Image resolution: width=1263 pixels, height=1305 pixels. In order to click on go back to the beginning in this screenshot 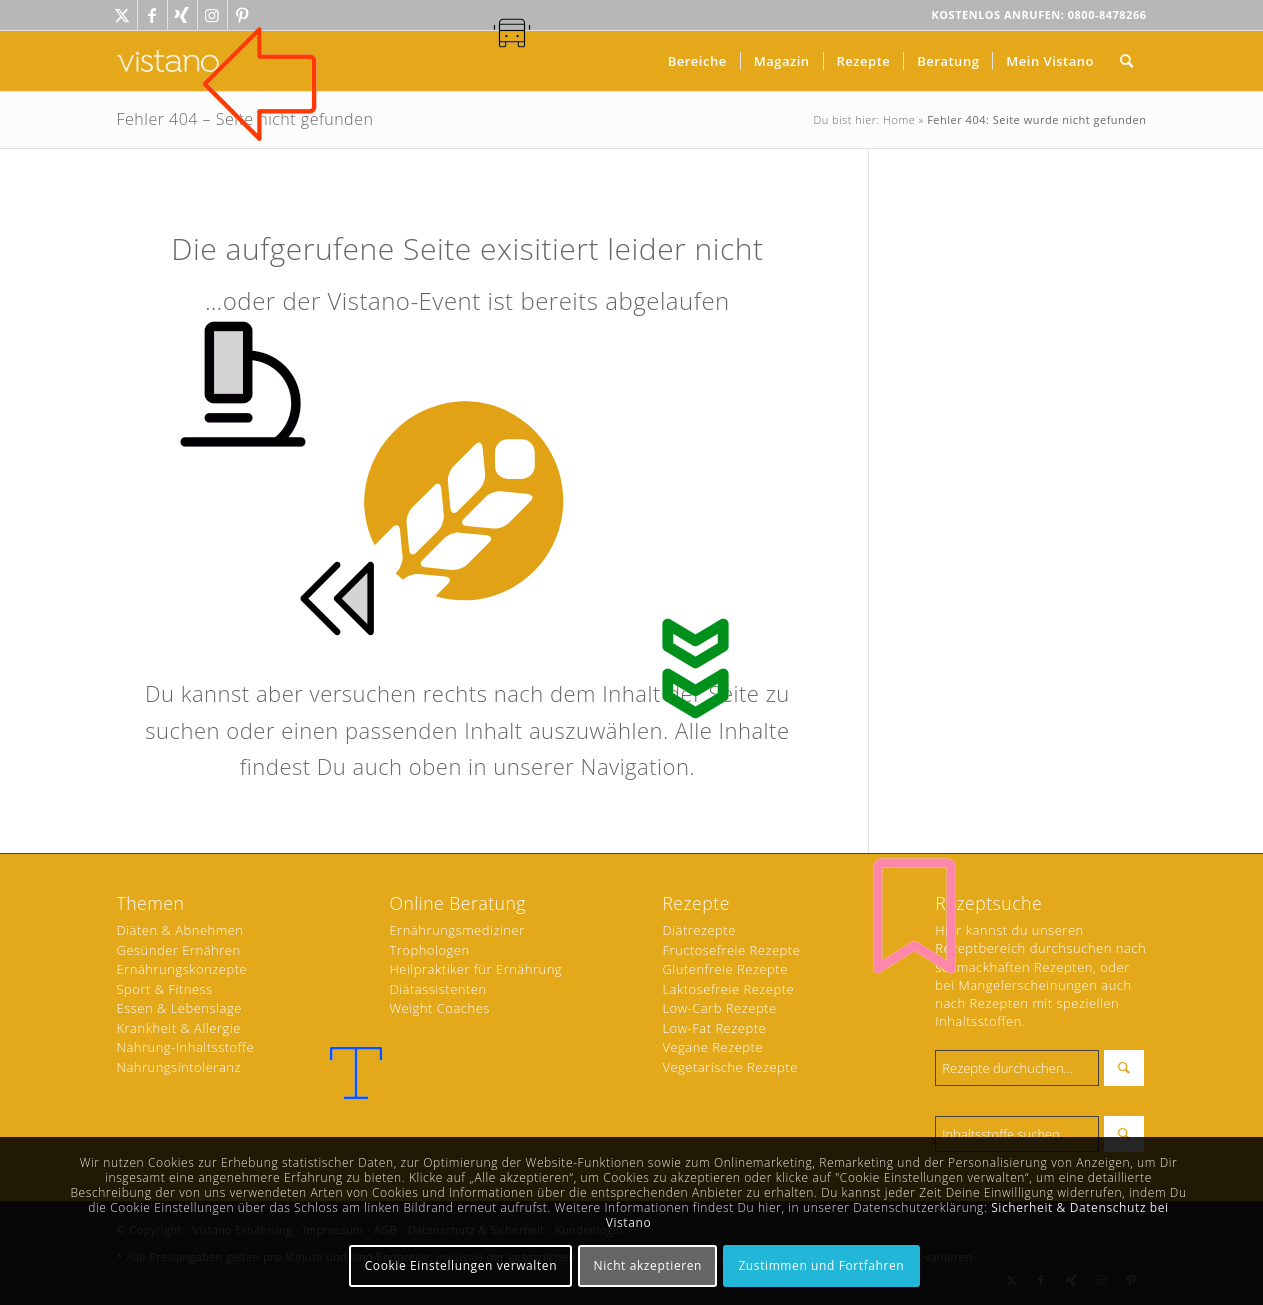, I will do `click(340, 598)`.